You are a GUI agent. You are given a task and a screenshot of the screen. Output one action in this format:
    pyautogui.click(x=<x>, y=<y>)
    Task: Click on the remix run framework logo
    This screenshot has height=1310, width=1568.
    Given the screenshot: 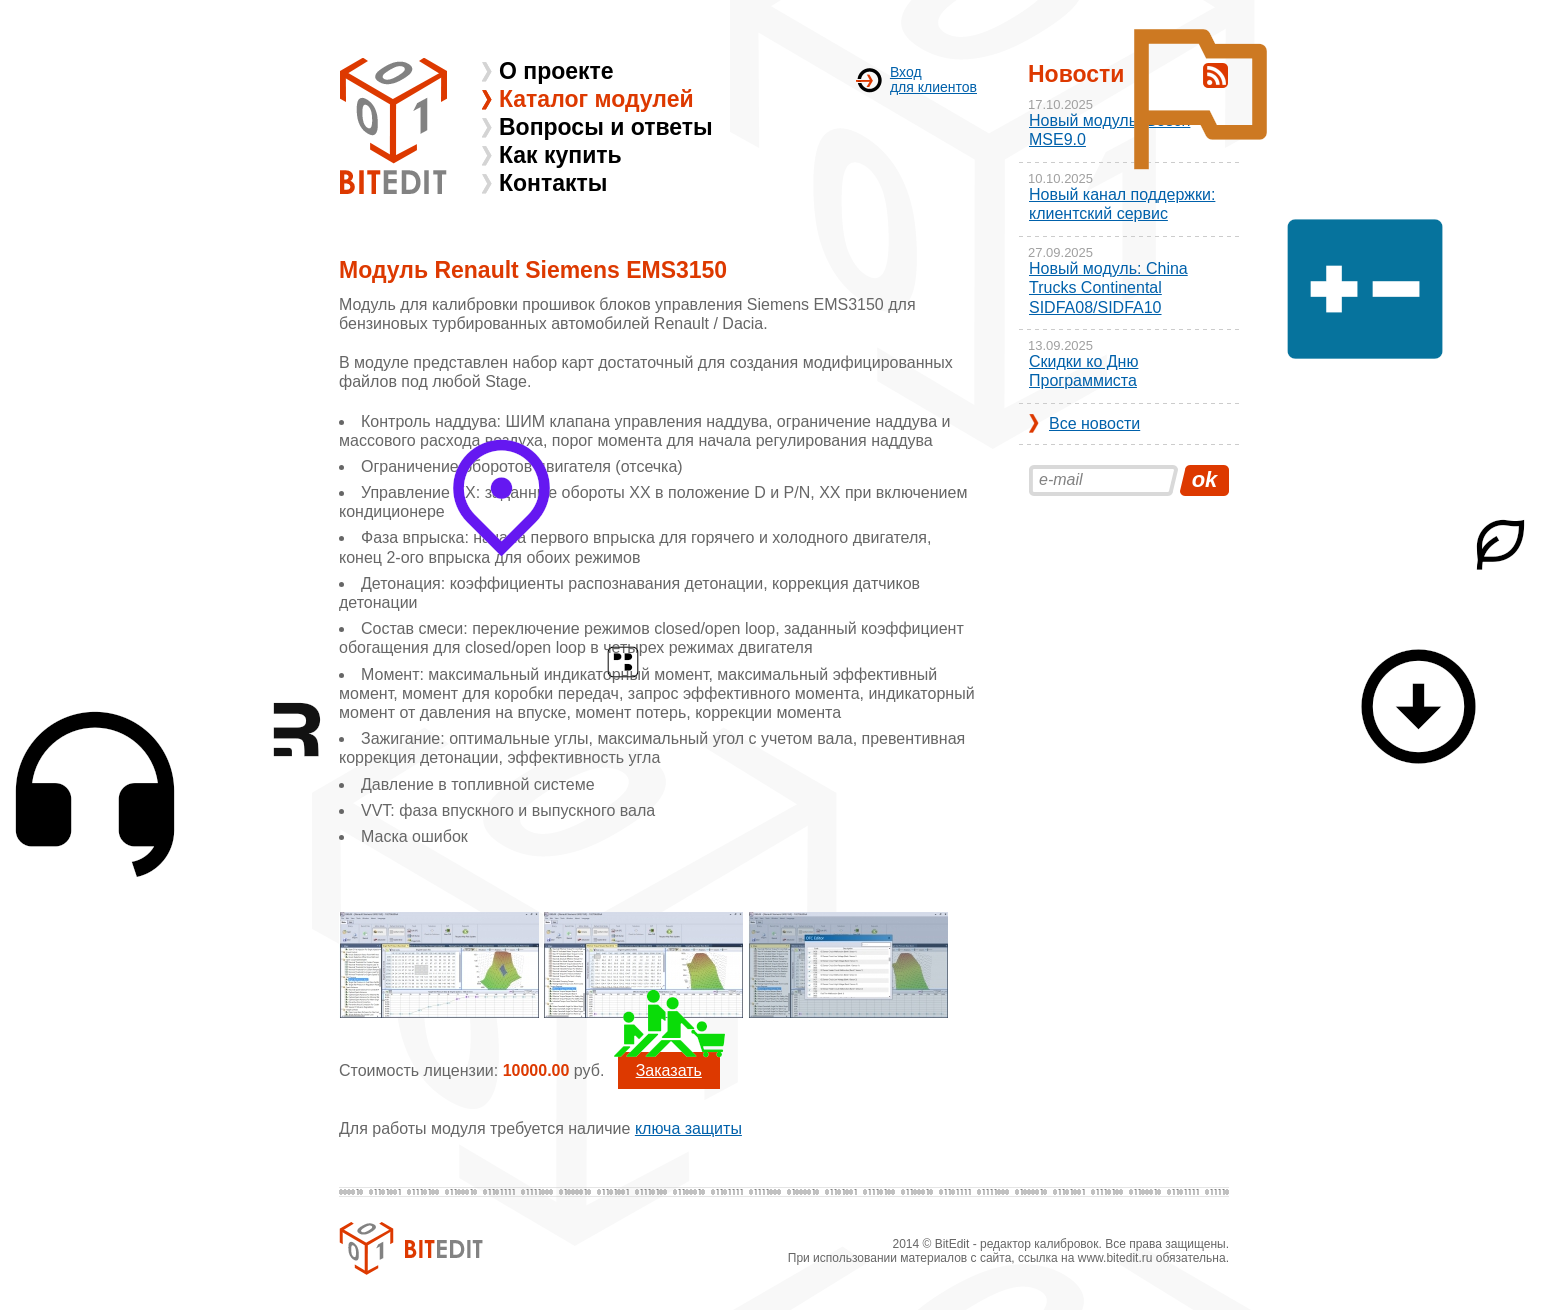 What is the action you would take?
    pyautogui.click(x=297, y=732)
    